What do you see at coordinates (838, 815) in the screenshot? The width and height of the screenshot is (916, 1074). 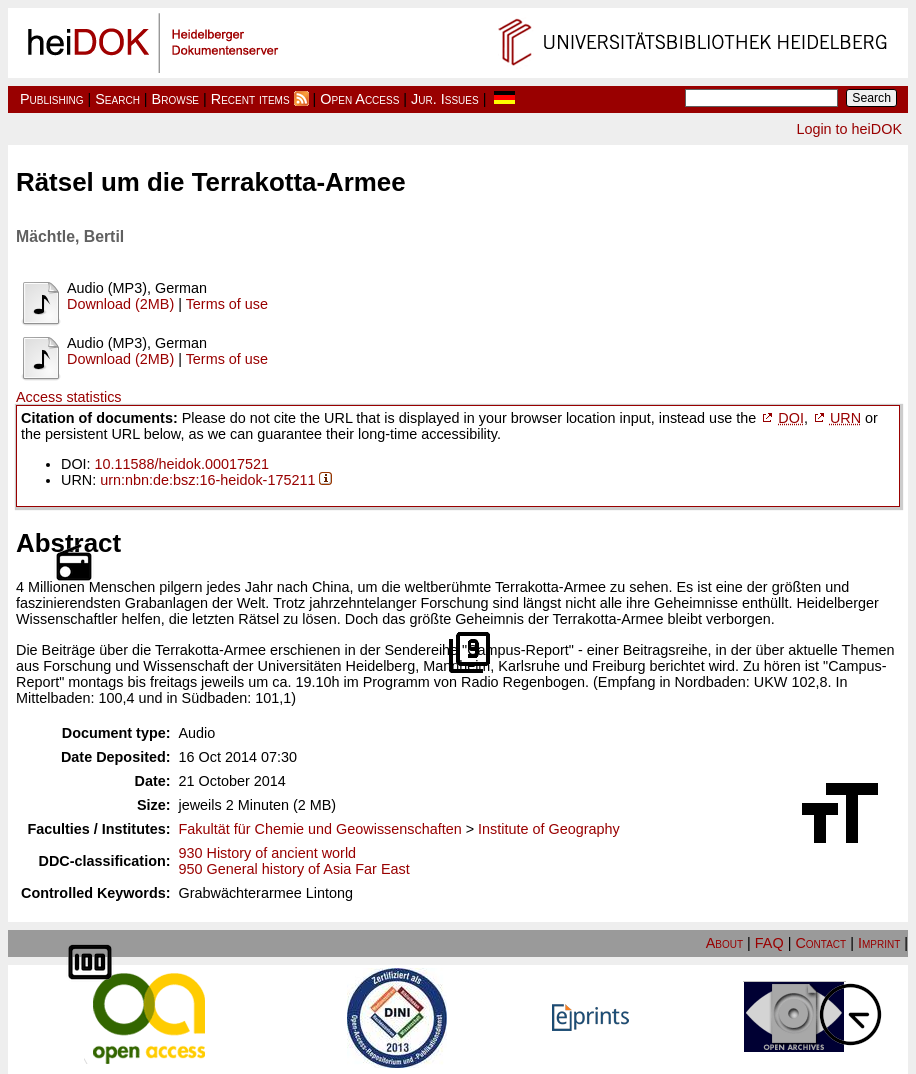 I see `adjust text size settings` at bounding box center [838, 815].